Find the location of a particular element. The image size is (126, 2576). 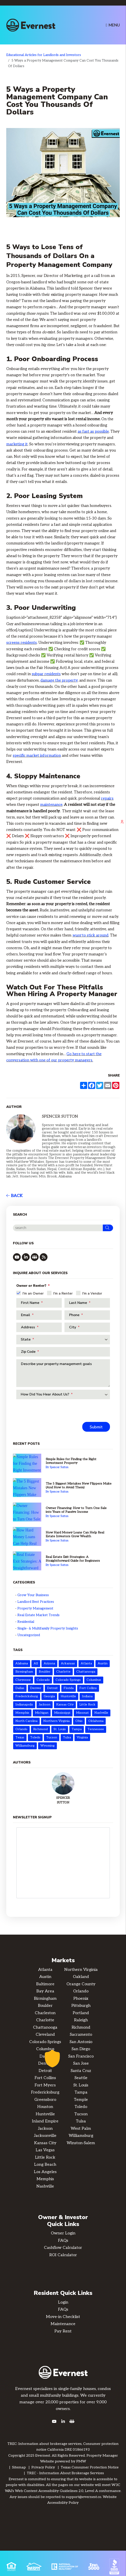

follow a user or add to your network is located at coordinates (122, 822).